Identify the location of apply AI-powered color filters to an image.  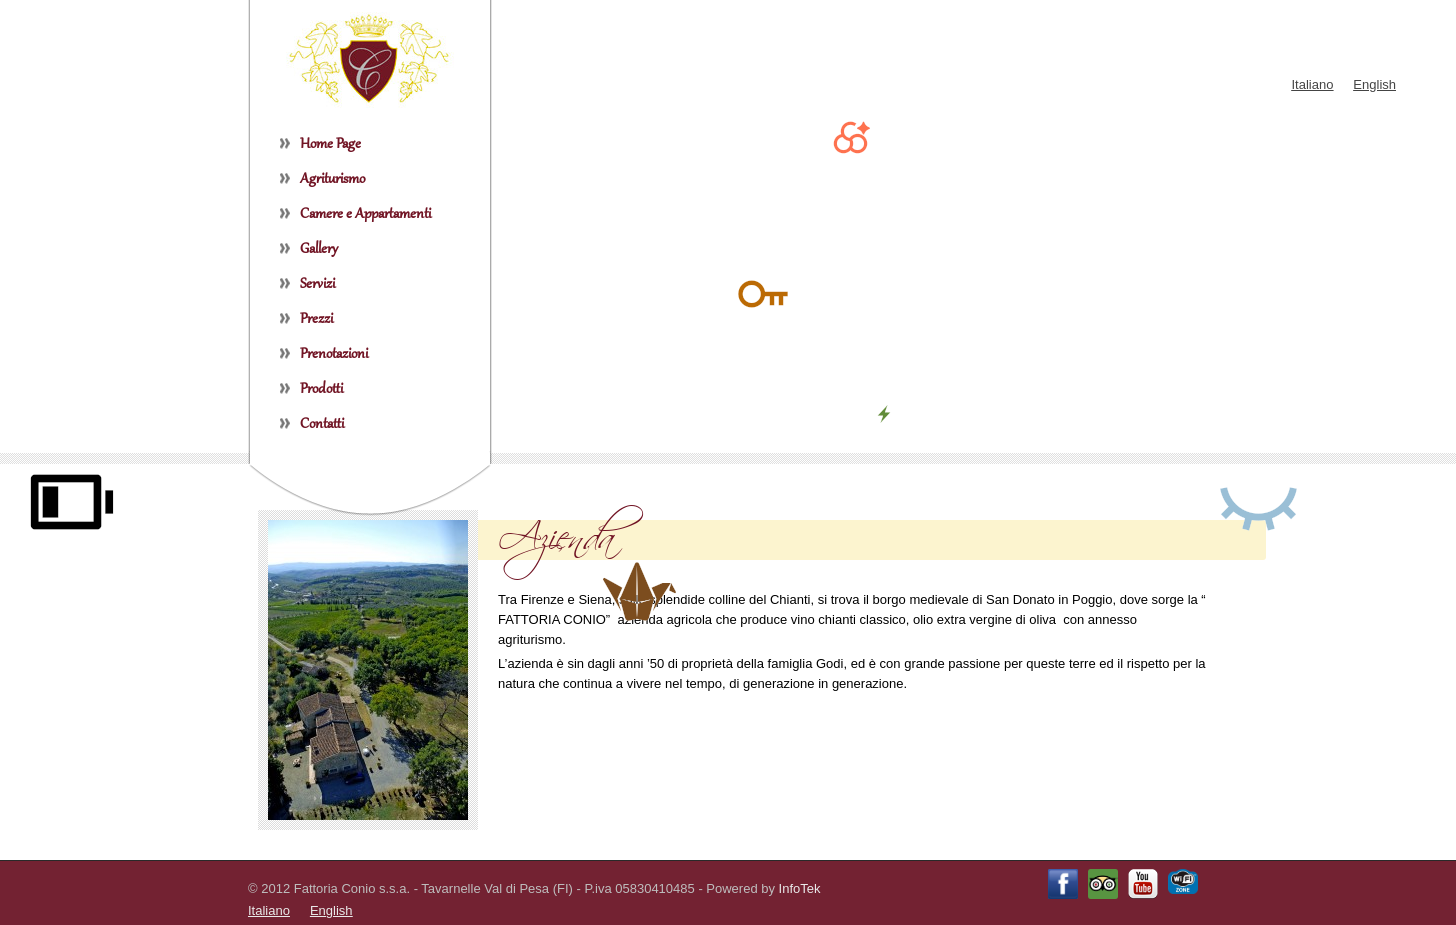
(850, 139).